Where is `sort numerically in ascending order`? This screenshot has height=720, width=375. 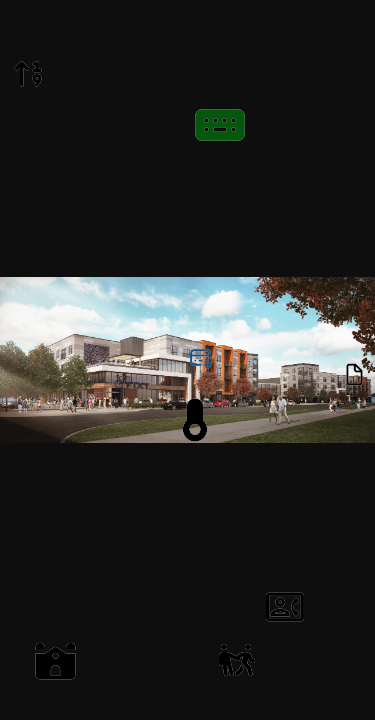 sort numerically in ascending order is located at coordinates (29, 74).